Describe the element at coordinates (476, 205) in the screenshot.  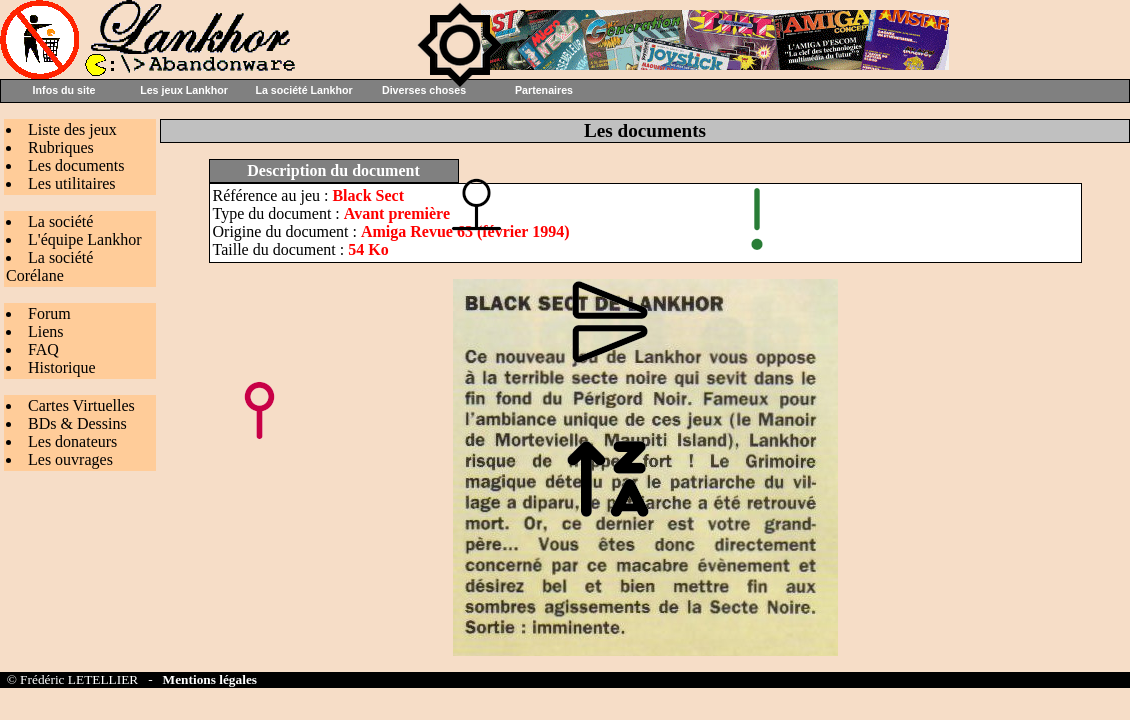
I see `mark a location on the map` at that location.